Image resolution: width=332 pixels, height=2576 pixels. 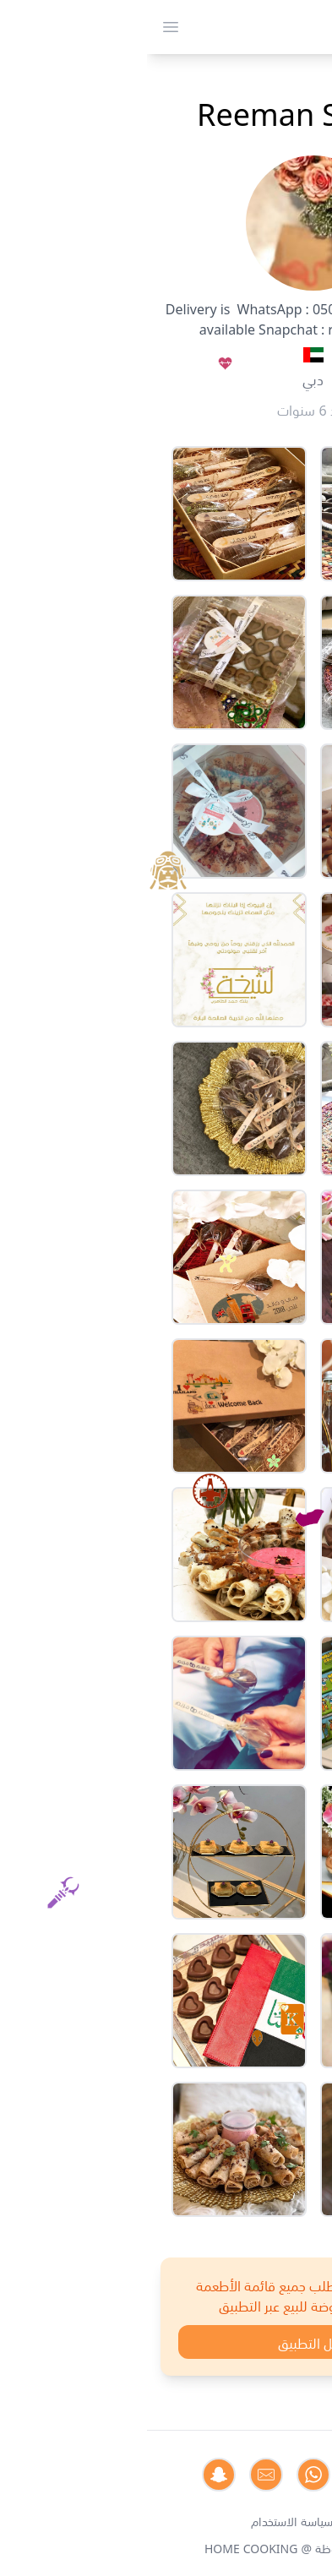 I want to click on king of hearts playing card, so click(x=292, y=2019).